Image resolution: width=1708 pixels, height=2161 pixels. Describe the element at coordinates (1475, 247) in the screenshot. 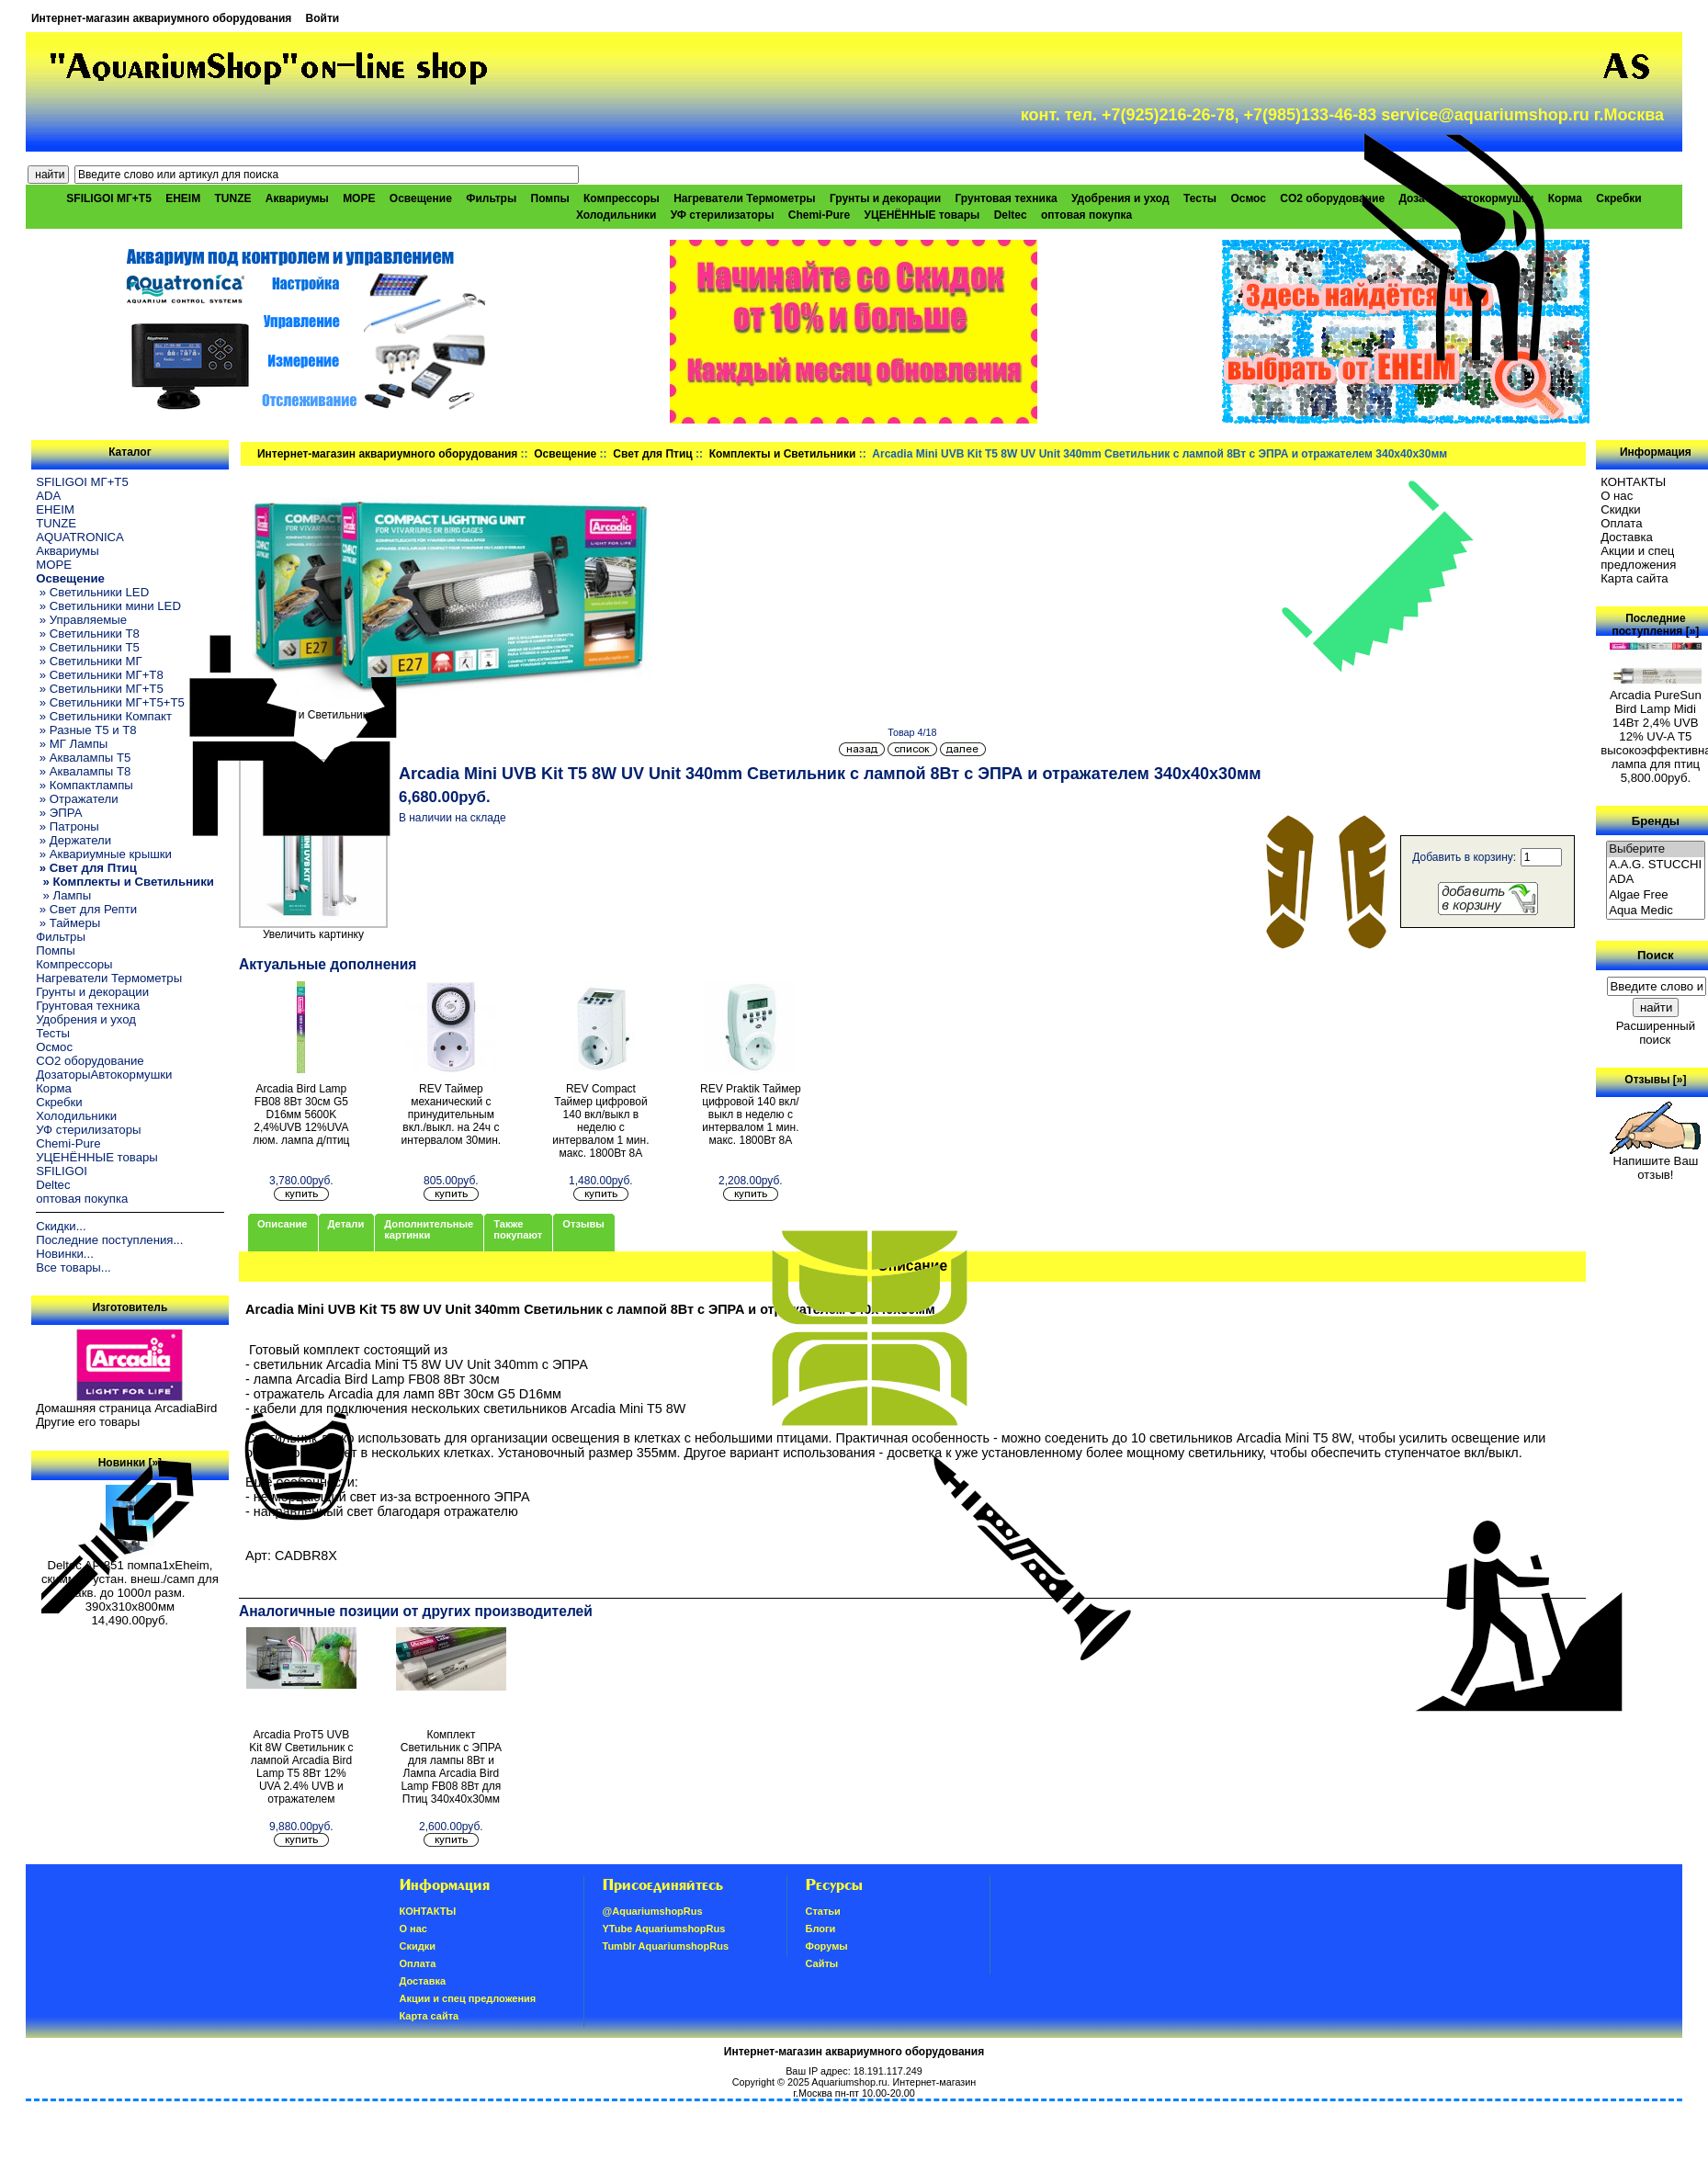

I see `view knee or leg injury details` at that location.